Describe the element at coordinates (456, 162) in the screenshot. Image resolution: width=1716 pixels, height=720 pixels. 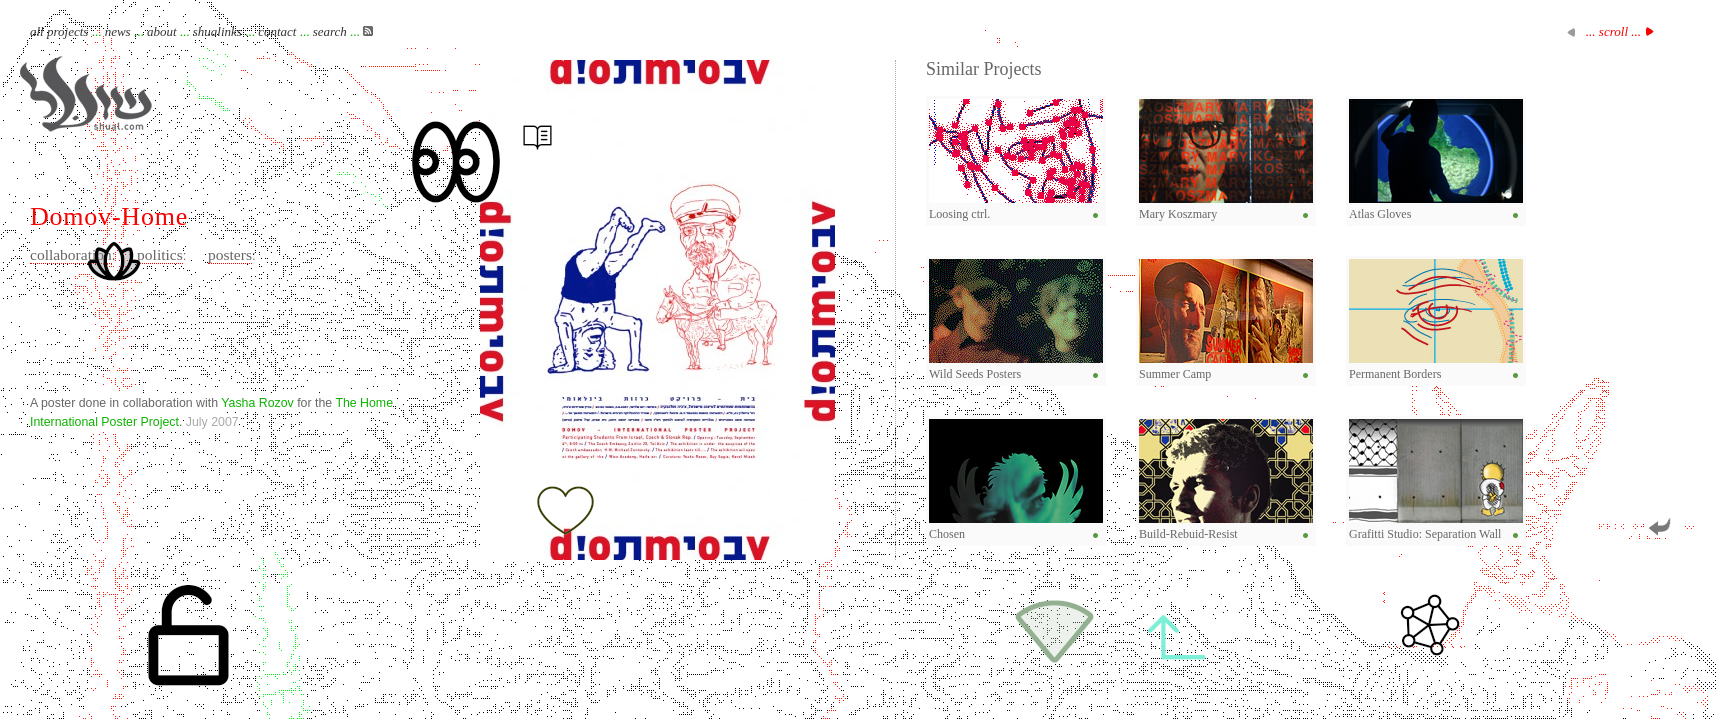
I see `indicates someone is viewing or watching` at that location.